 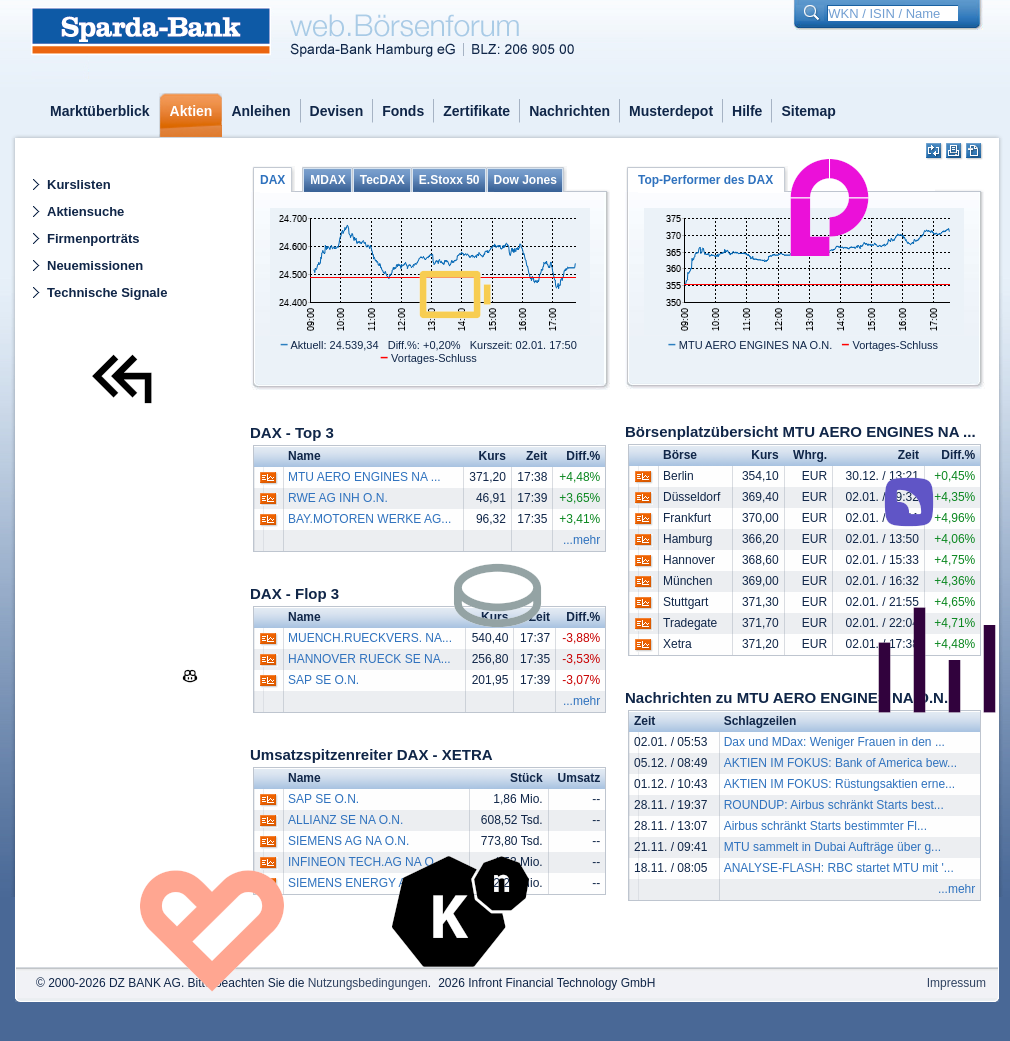 What do you see at coordinates (497, 595) in the screenshot?
I see `view your coin balance or currency` at bounding box center [497, 595].